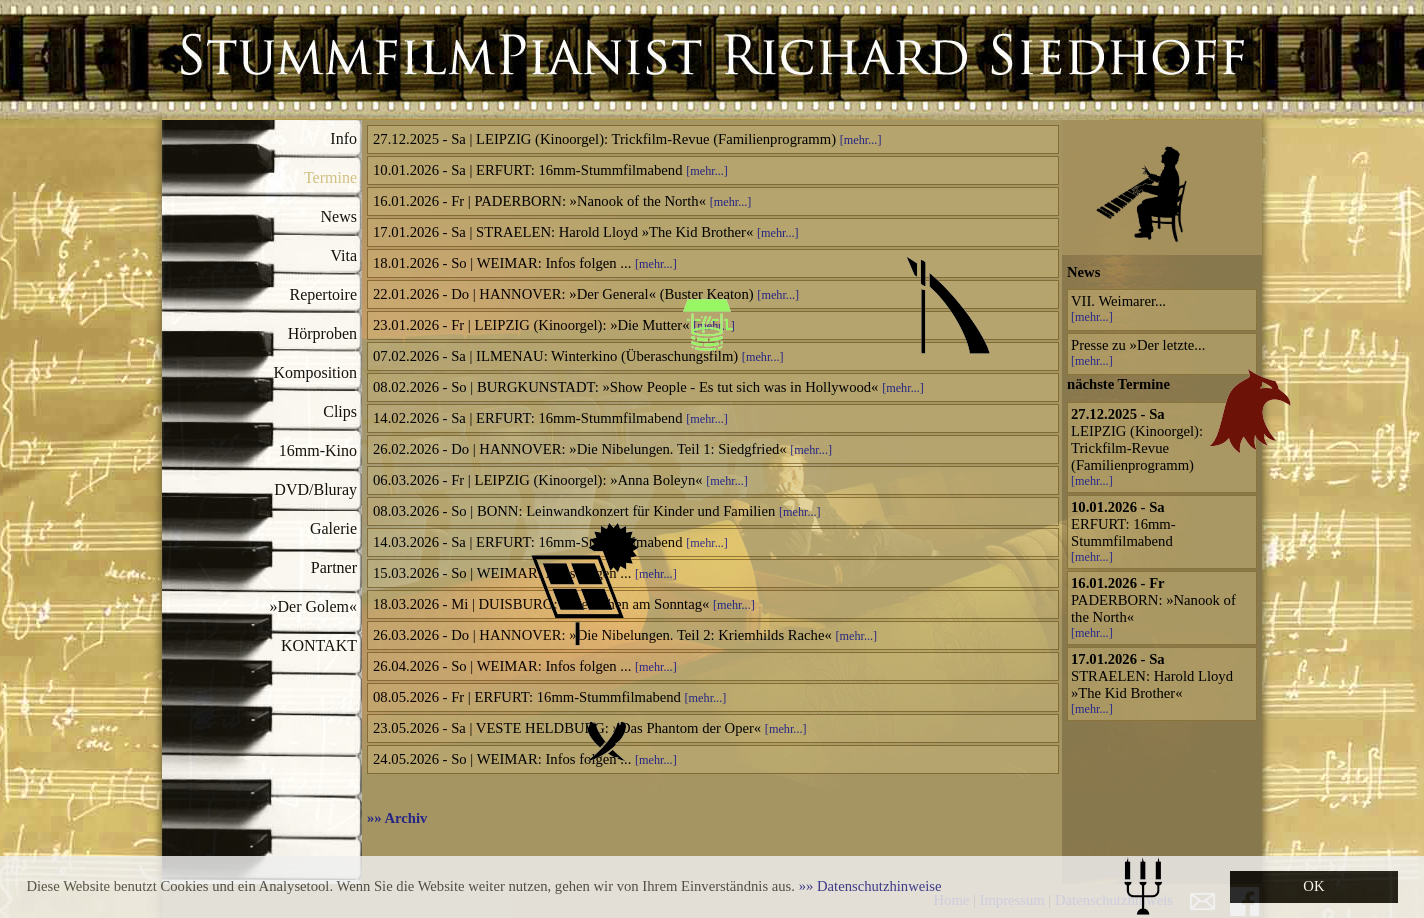  What do you see at coordinates (1250, 411) in the screenshot?
I see `select eagle as your team mascot or avatar` at bounding box center [1250, 411].